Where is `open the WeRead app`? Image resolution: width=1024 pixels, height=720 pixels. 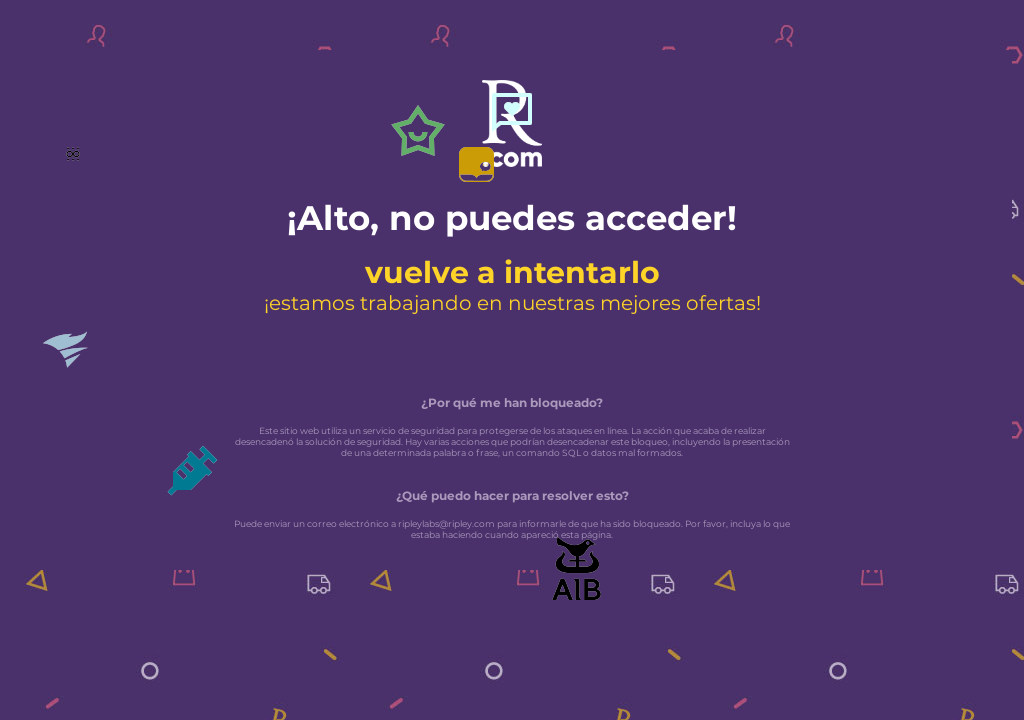 open the WeRead app is located at coordinates (476, 164).